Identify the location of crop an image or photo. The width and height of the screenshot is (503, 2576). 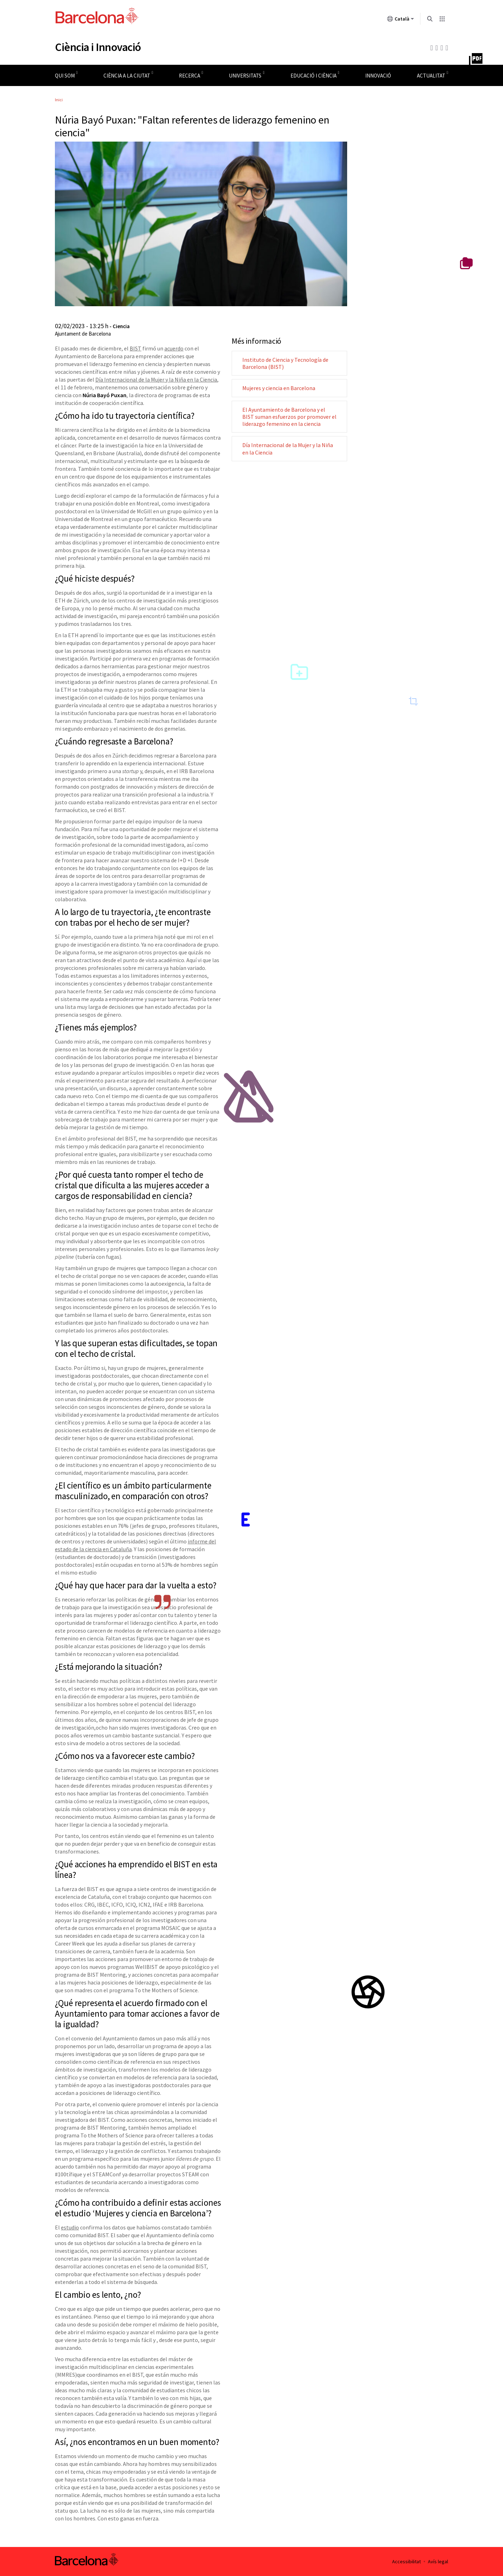
(413, 701).